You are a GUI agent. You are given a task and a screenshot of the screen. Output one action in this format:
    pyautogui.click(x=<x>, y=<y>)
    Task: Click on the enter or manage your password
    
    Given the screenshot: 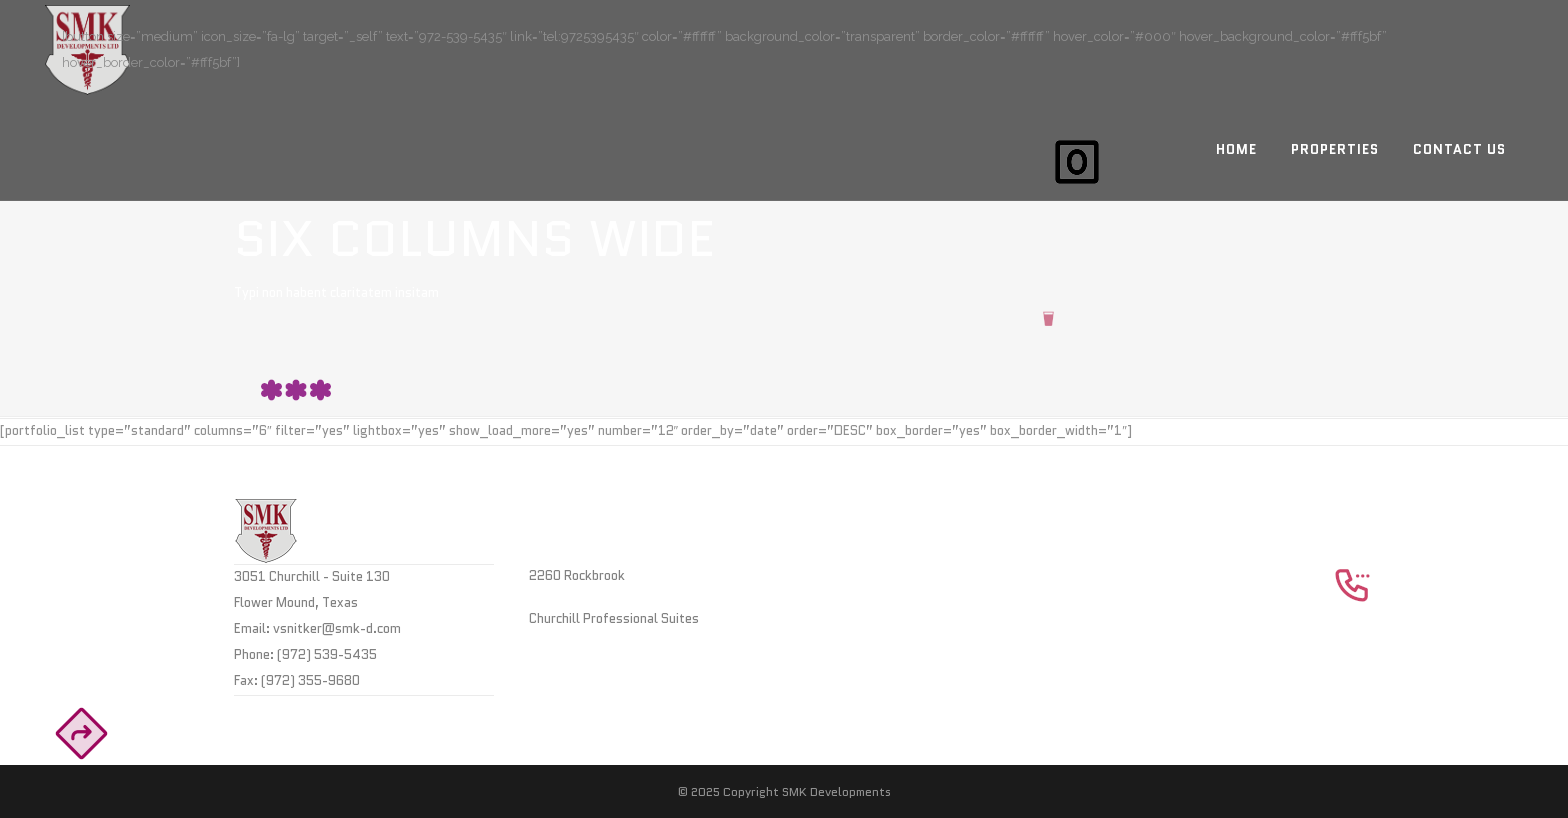 What is the action you would take?
    pyautogui.click(x=296, y=390)
    